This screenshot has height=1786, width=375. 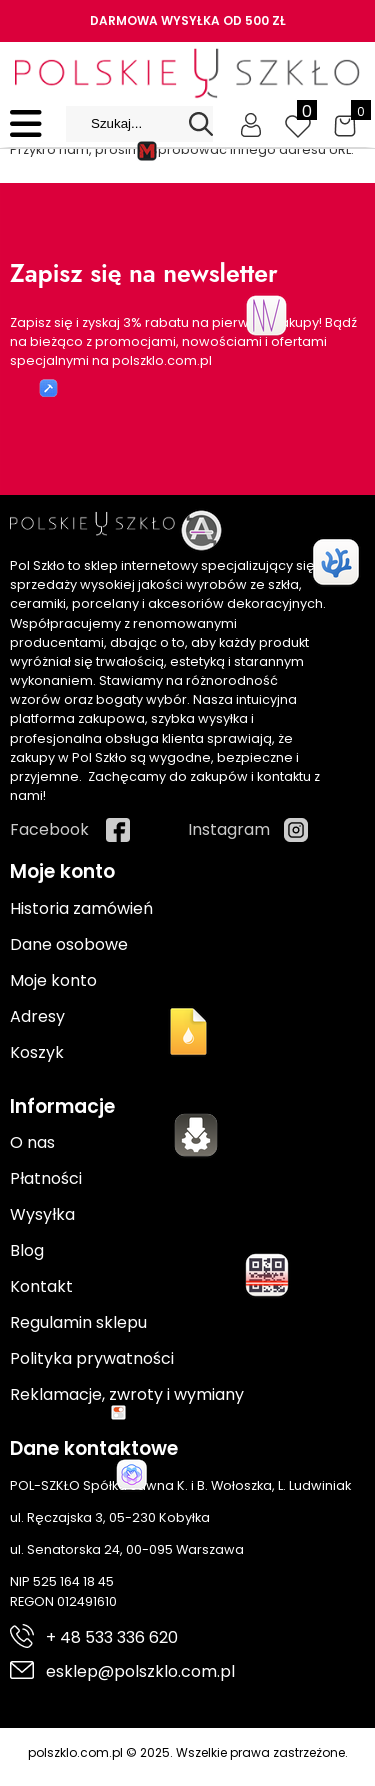 What do you see at coordinates (188, 1031) in the screenshot?
I see `an ICC color profile file` at bounding box center [188, 1031].